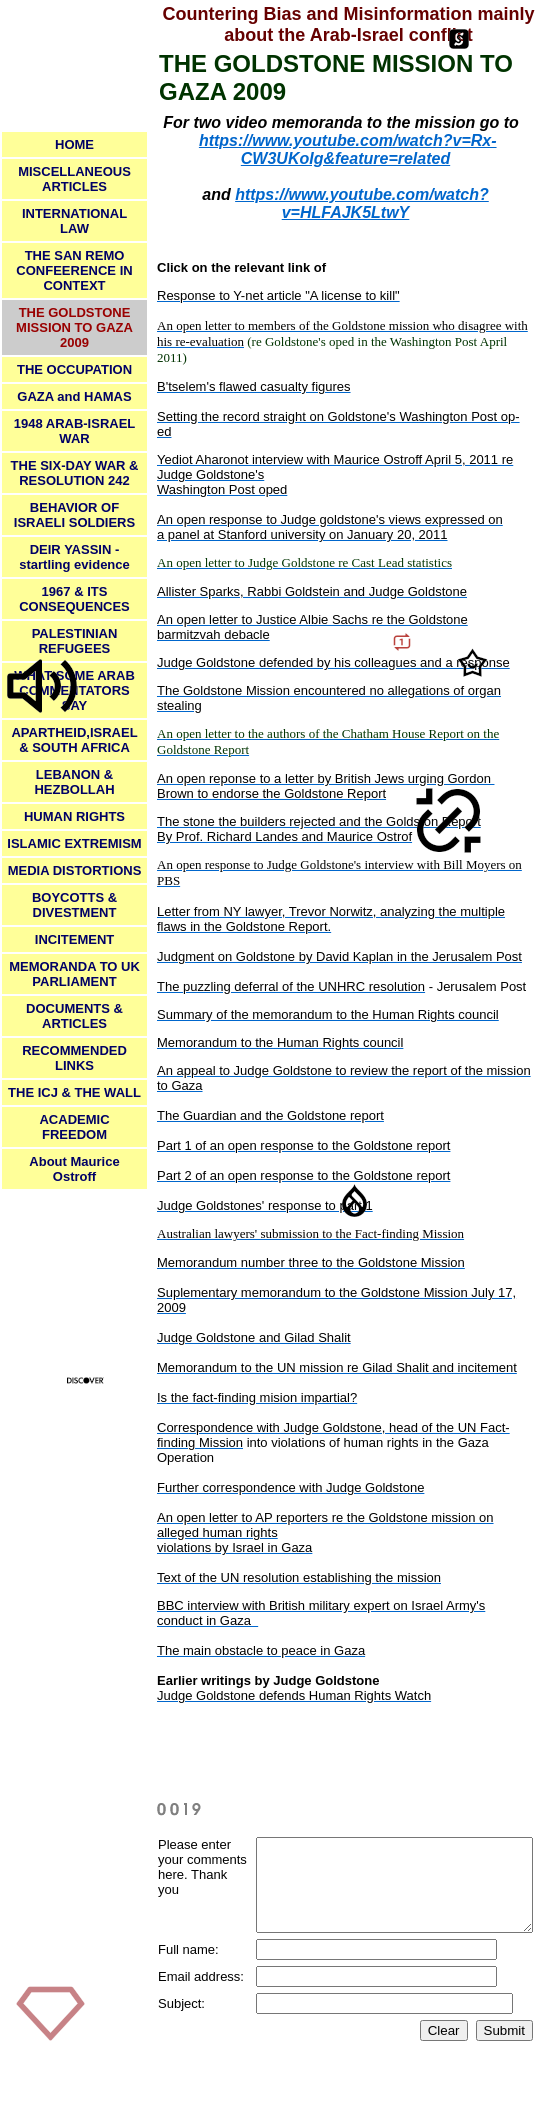 Image resolution: width=542 pixels, height=2102 pixels. I want to click on pay with Discover card, so click(85, 1380).